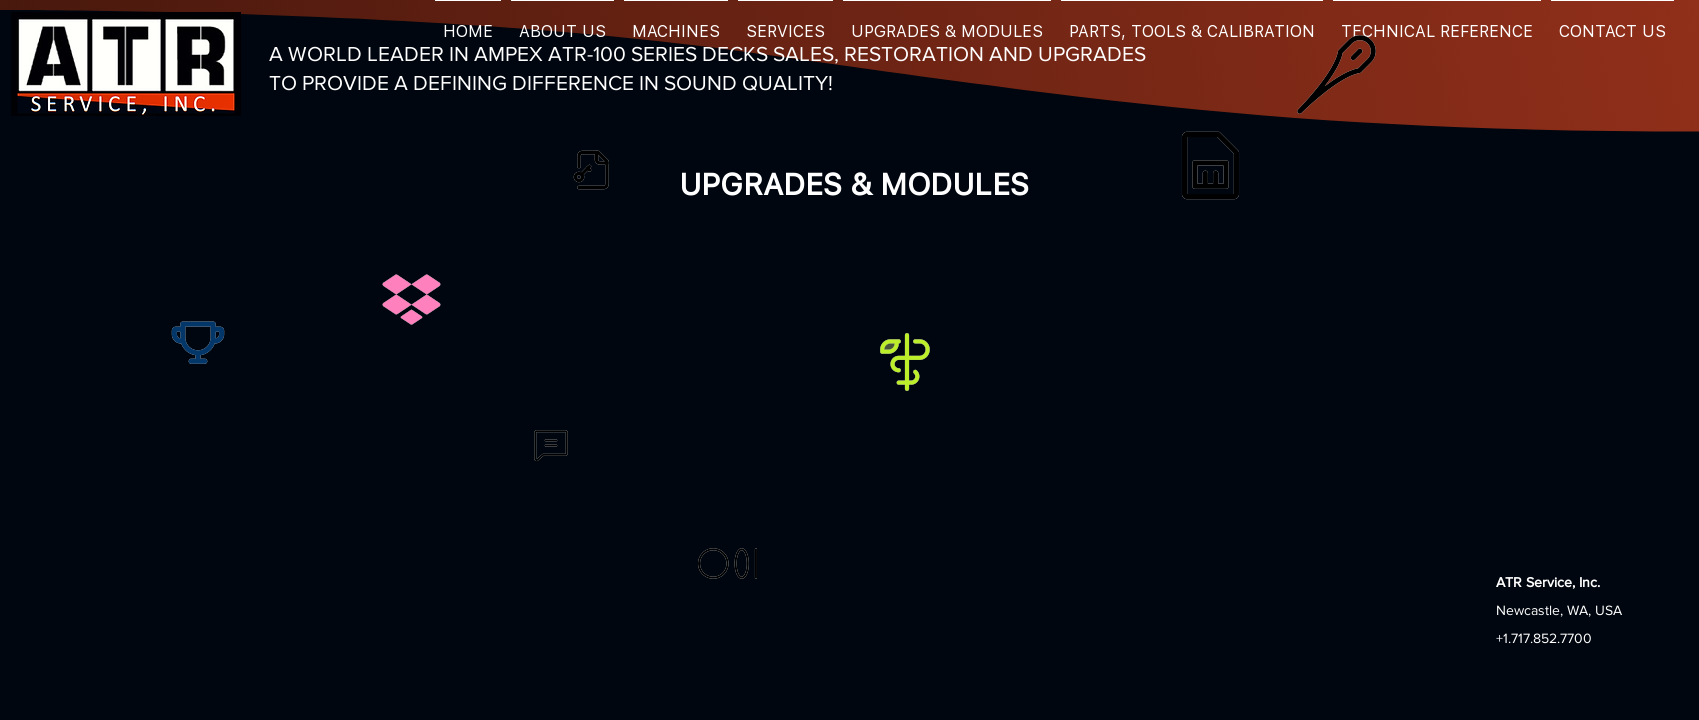 This screenshot has height=720, width=1699. I want to click on view achievements or awards, so click(198, 341).